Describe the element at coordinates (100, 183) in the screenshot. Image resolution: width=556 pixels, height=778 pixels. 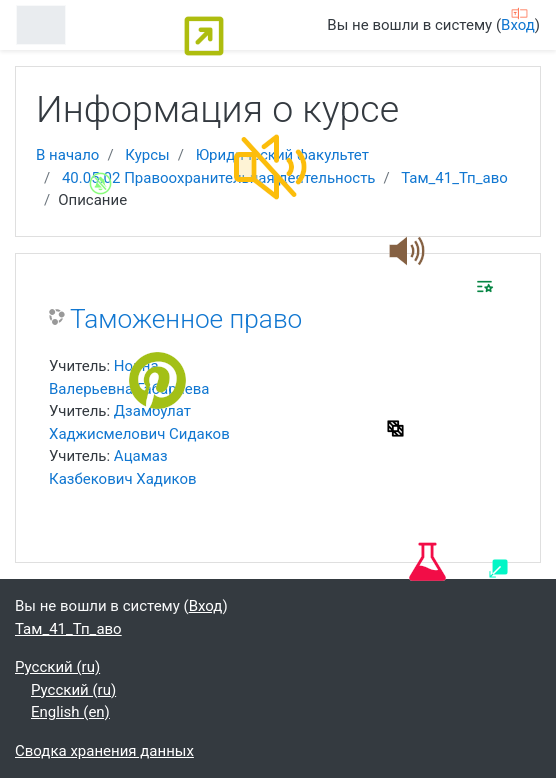
I see `mute notifications` at that location.